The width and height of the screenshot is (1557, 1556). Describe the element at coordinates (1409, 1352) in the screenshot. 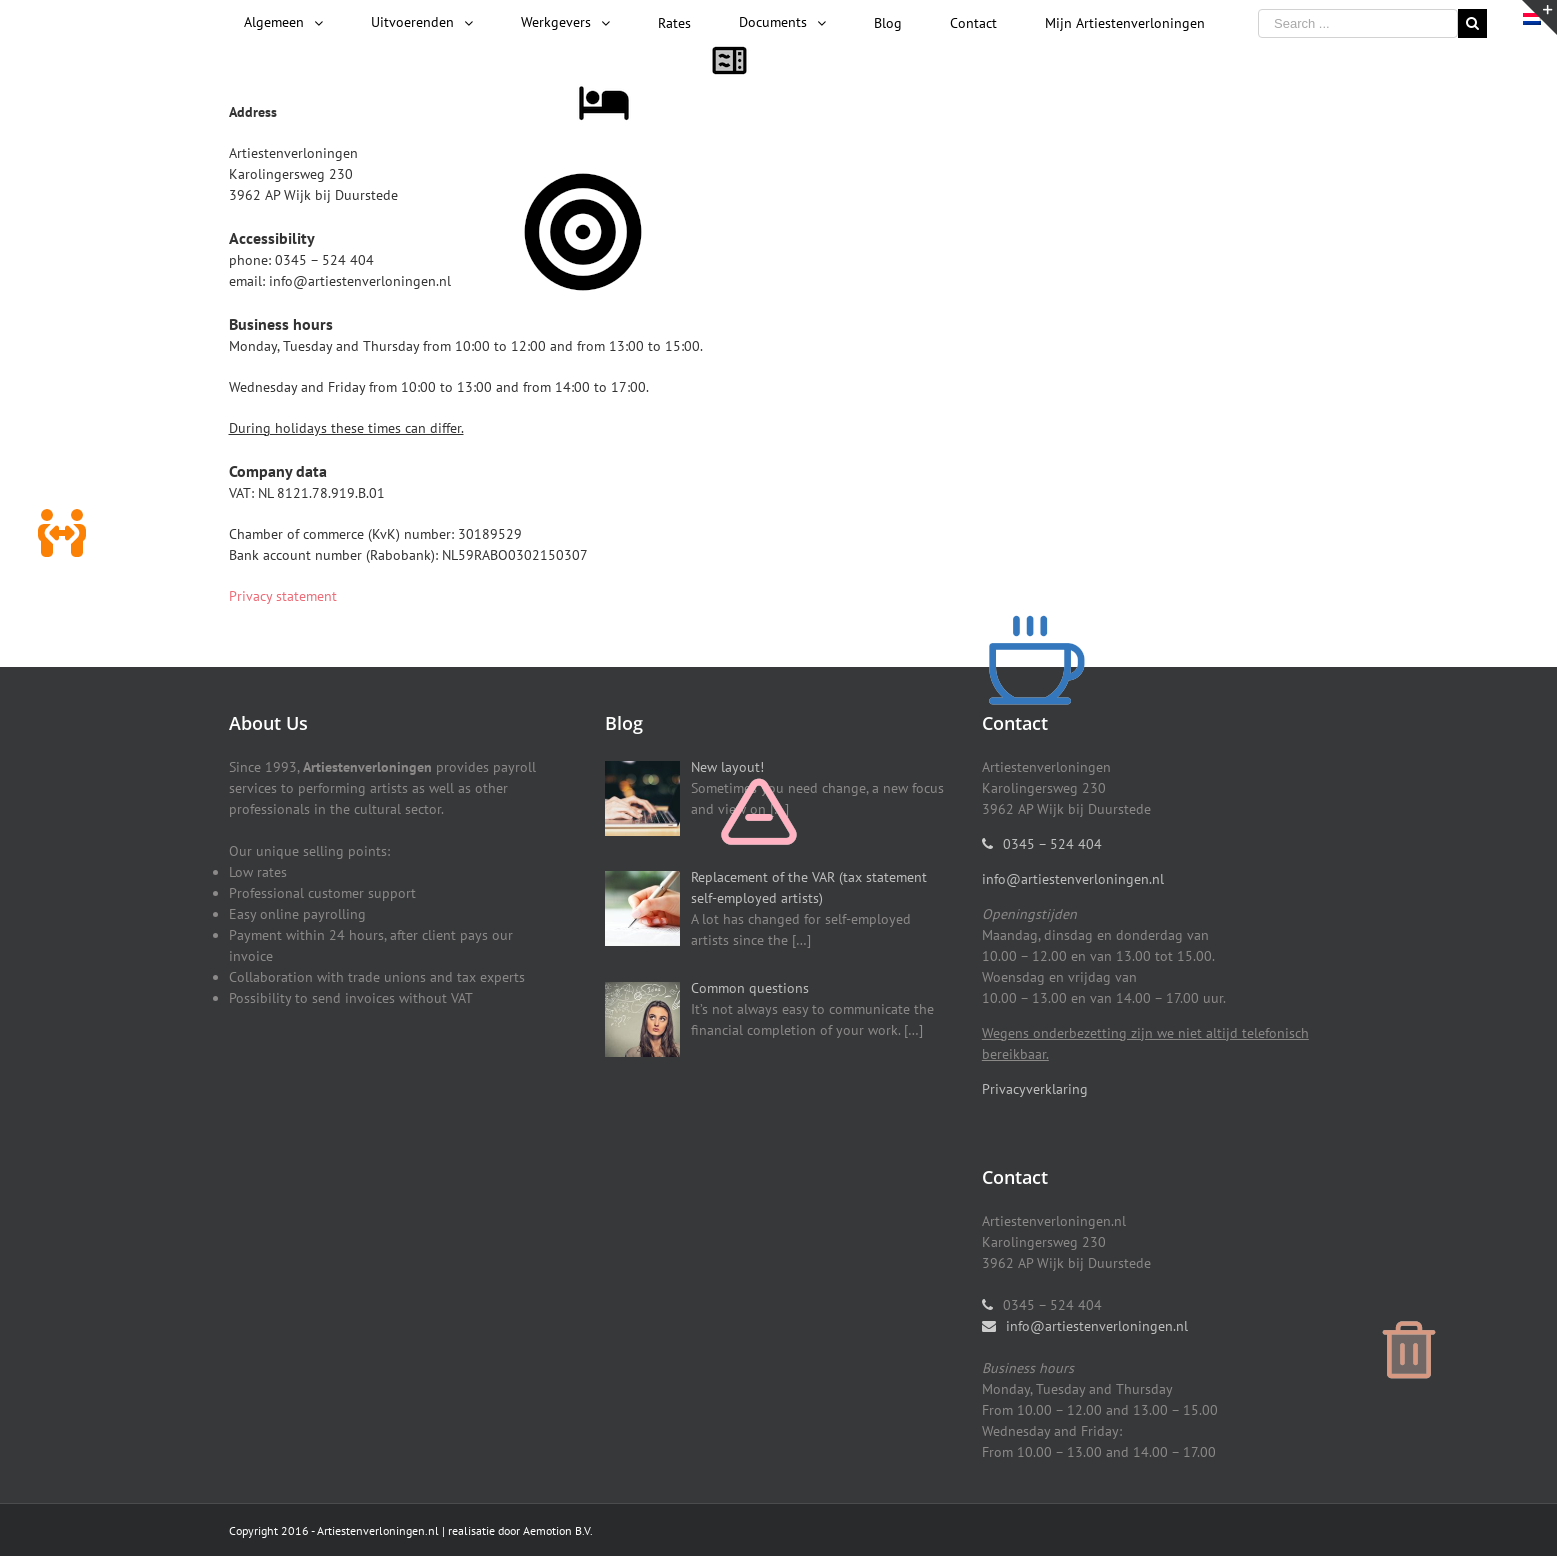

I see `delete selected item` at that location.